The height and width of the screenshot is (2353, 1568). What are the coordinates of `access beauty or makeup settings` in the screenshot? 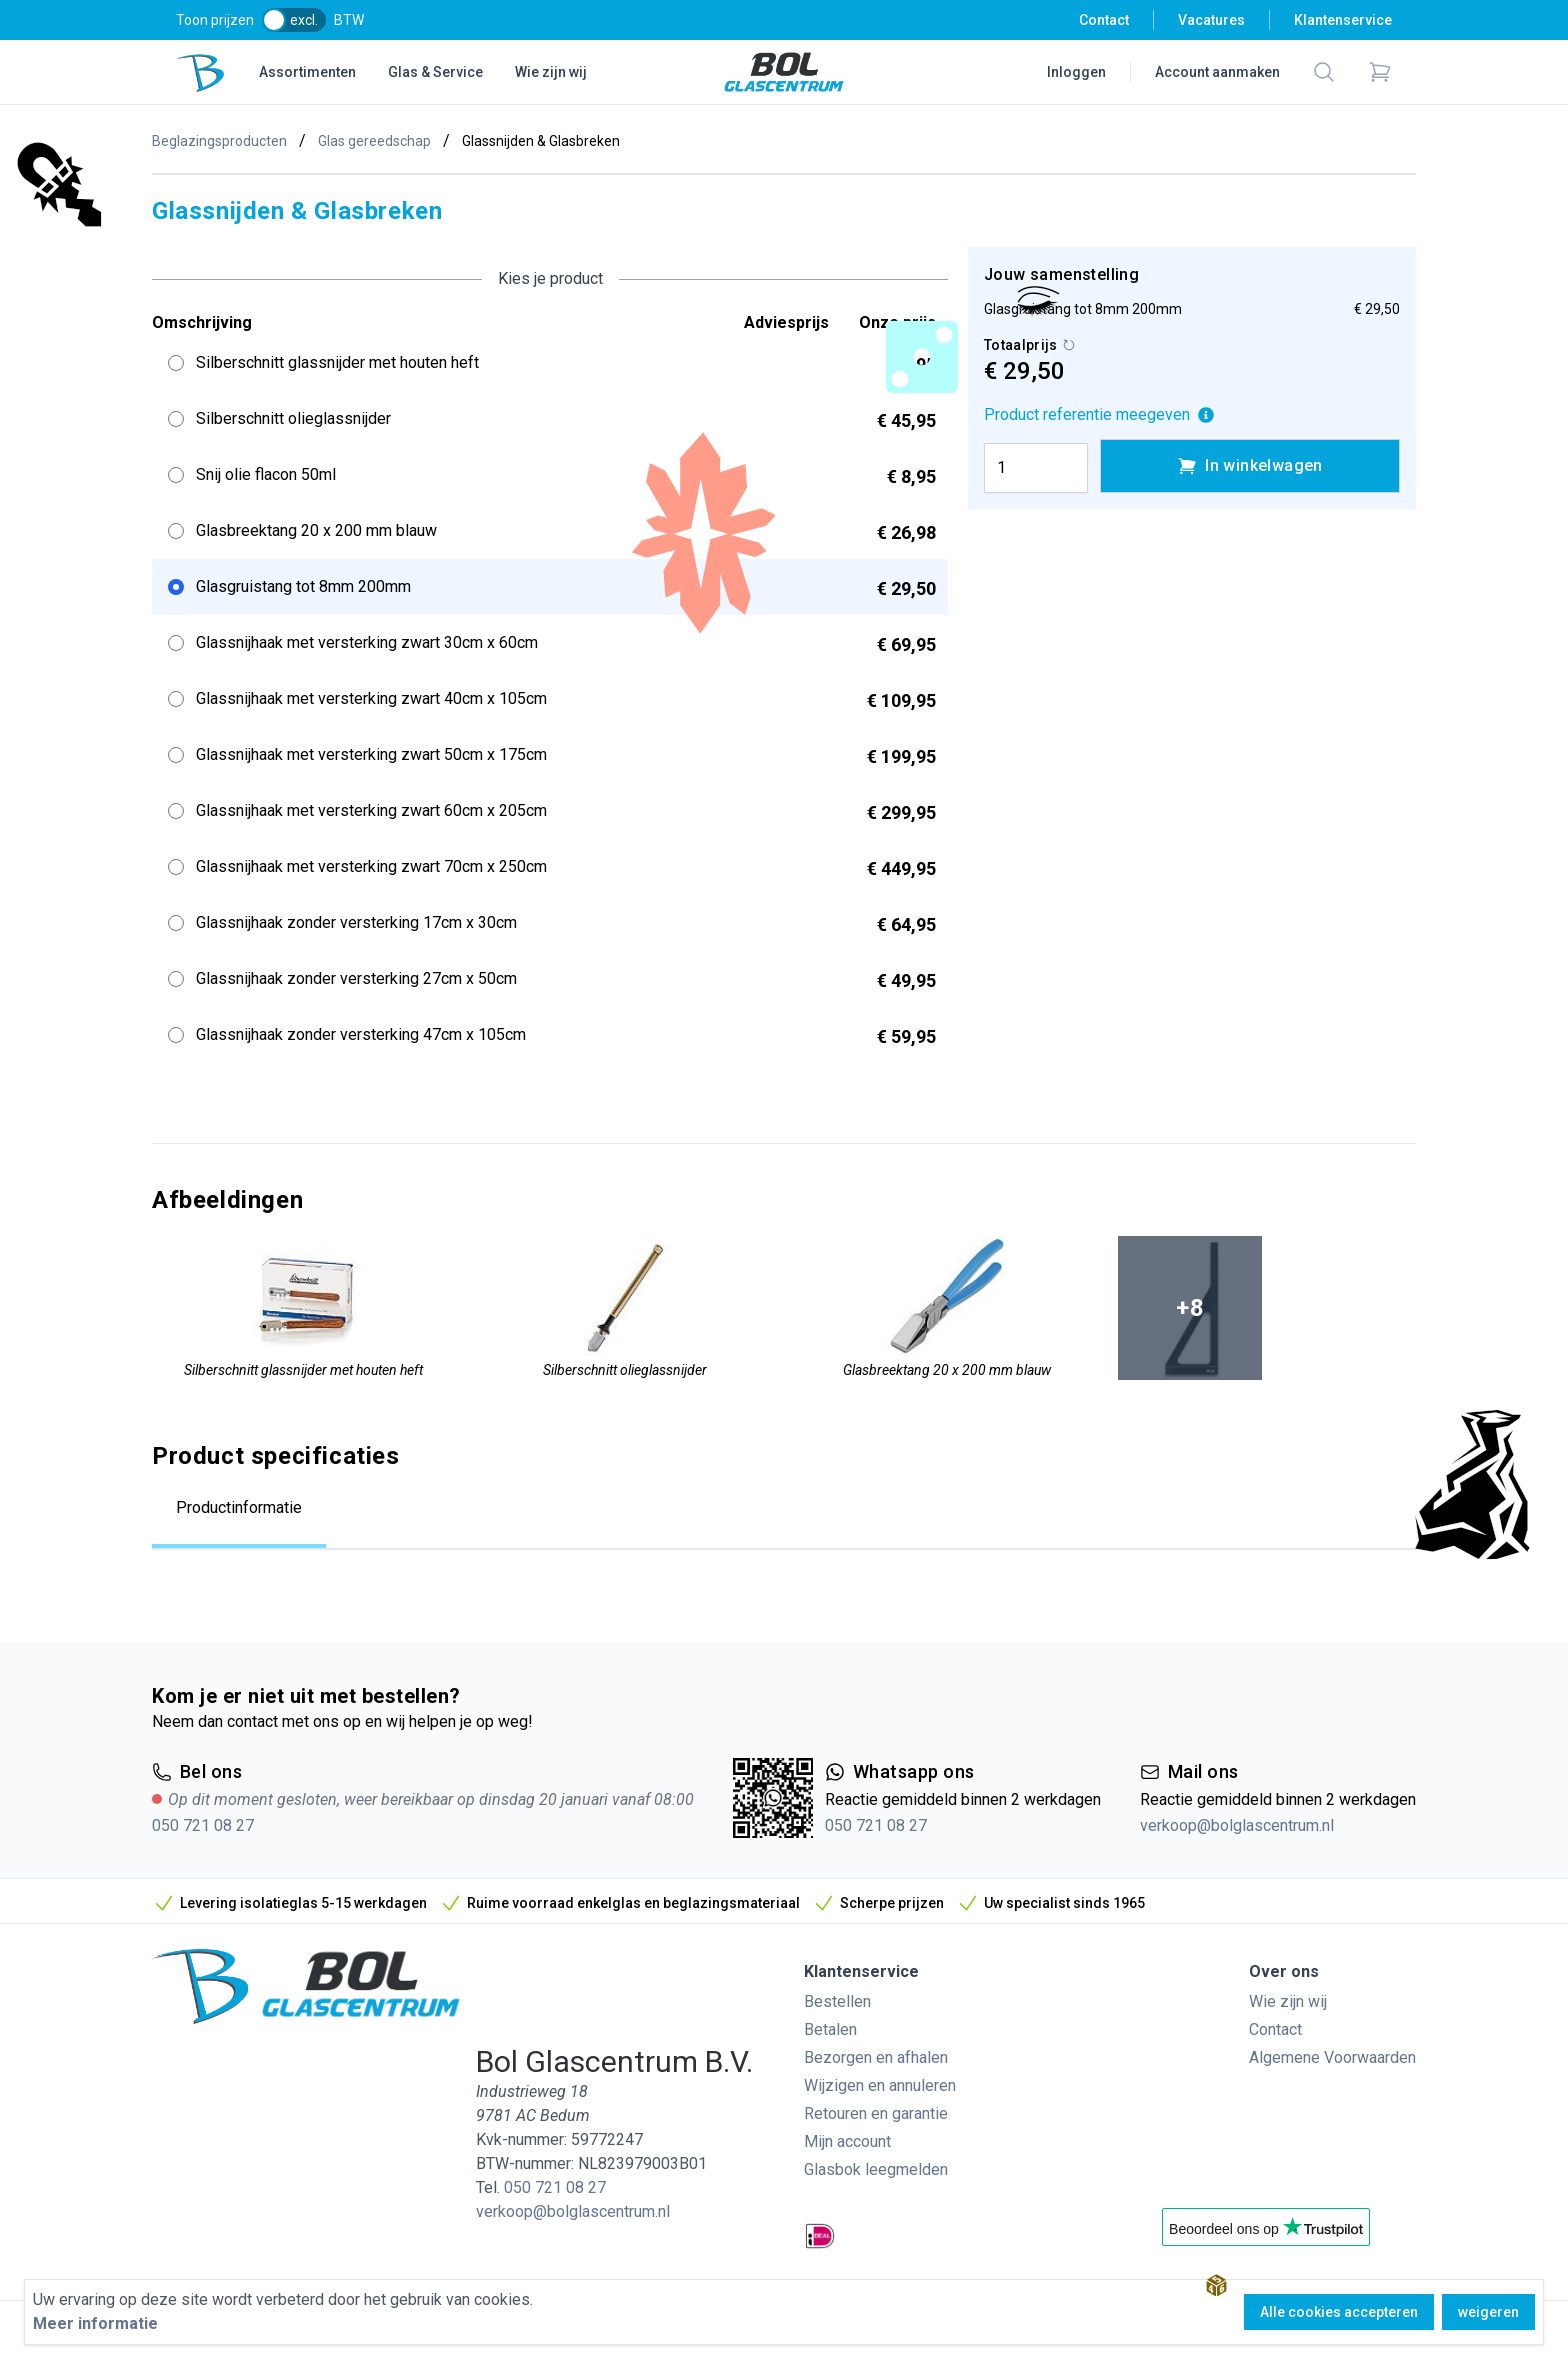 It's located at (1038, 301).